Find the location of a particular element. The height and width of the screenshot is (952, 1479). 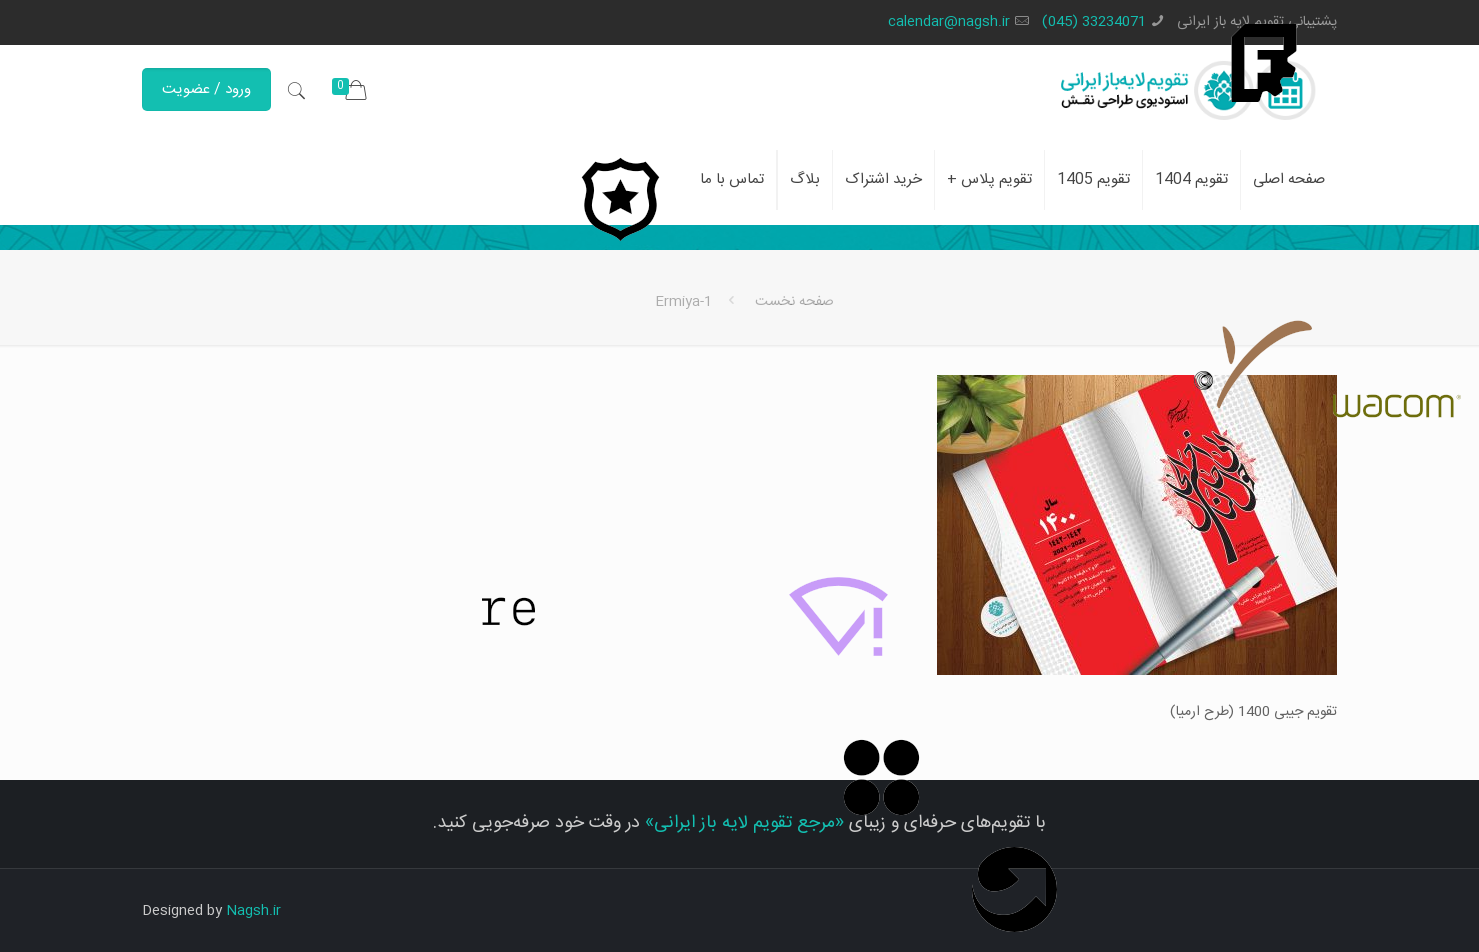

payoneer payment service logo is located at coordinates (1264, 364).